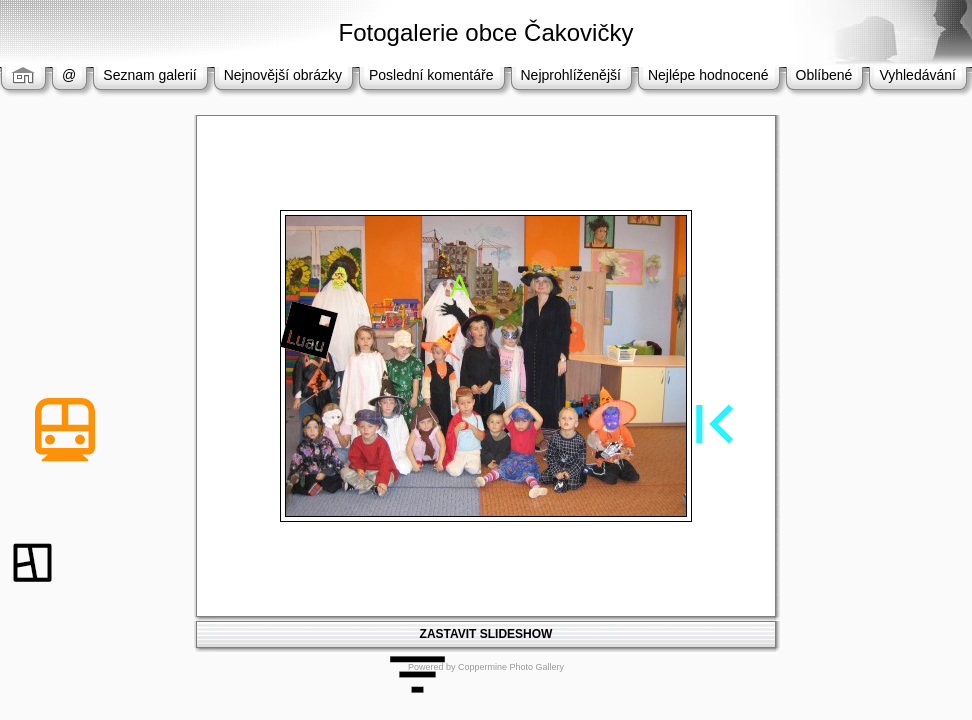 The height and width of the screenshot is (720, 972). What do you see at coordinates (459, 285) in the screenshot?
I see `change the font family in a text editor` at bounding box center [459, 285].